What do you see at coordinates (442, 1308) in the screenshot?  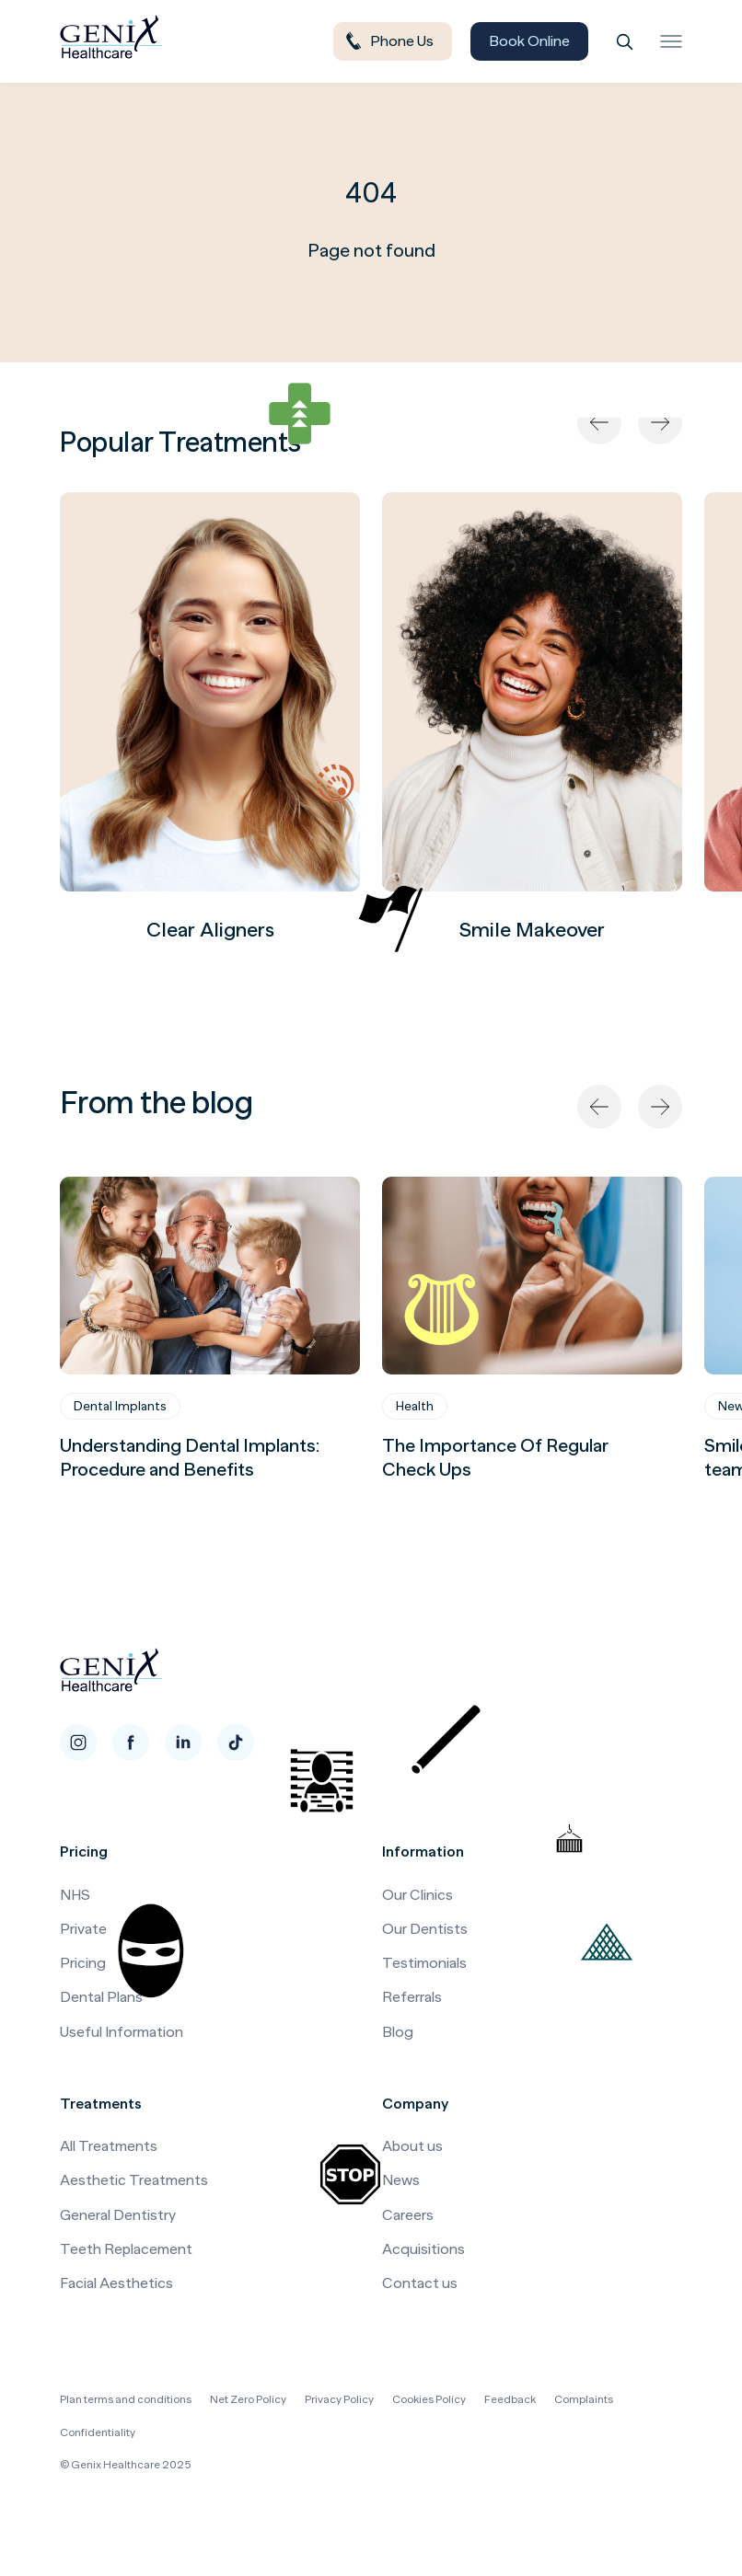 I see `access music or audio features` at bounding box center [442, 1308].